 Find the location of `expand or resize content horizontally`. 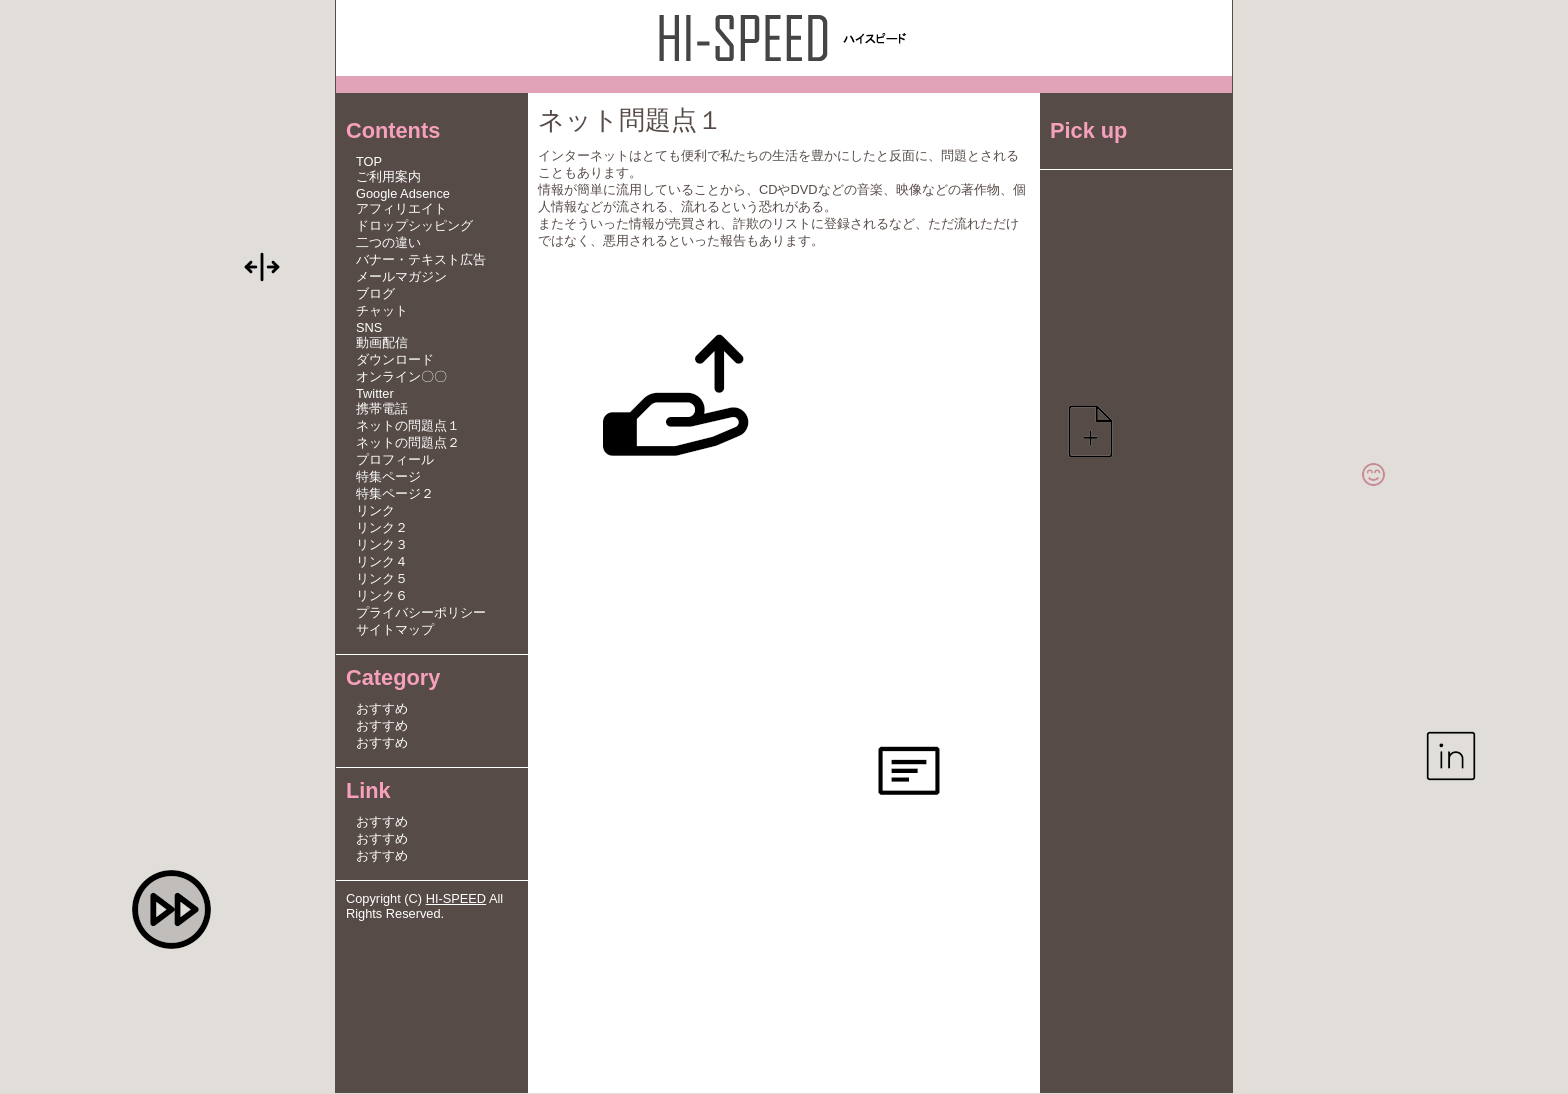

expand or resize content horizontally is located at coordinates (262, 267).